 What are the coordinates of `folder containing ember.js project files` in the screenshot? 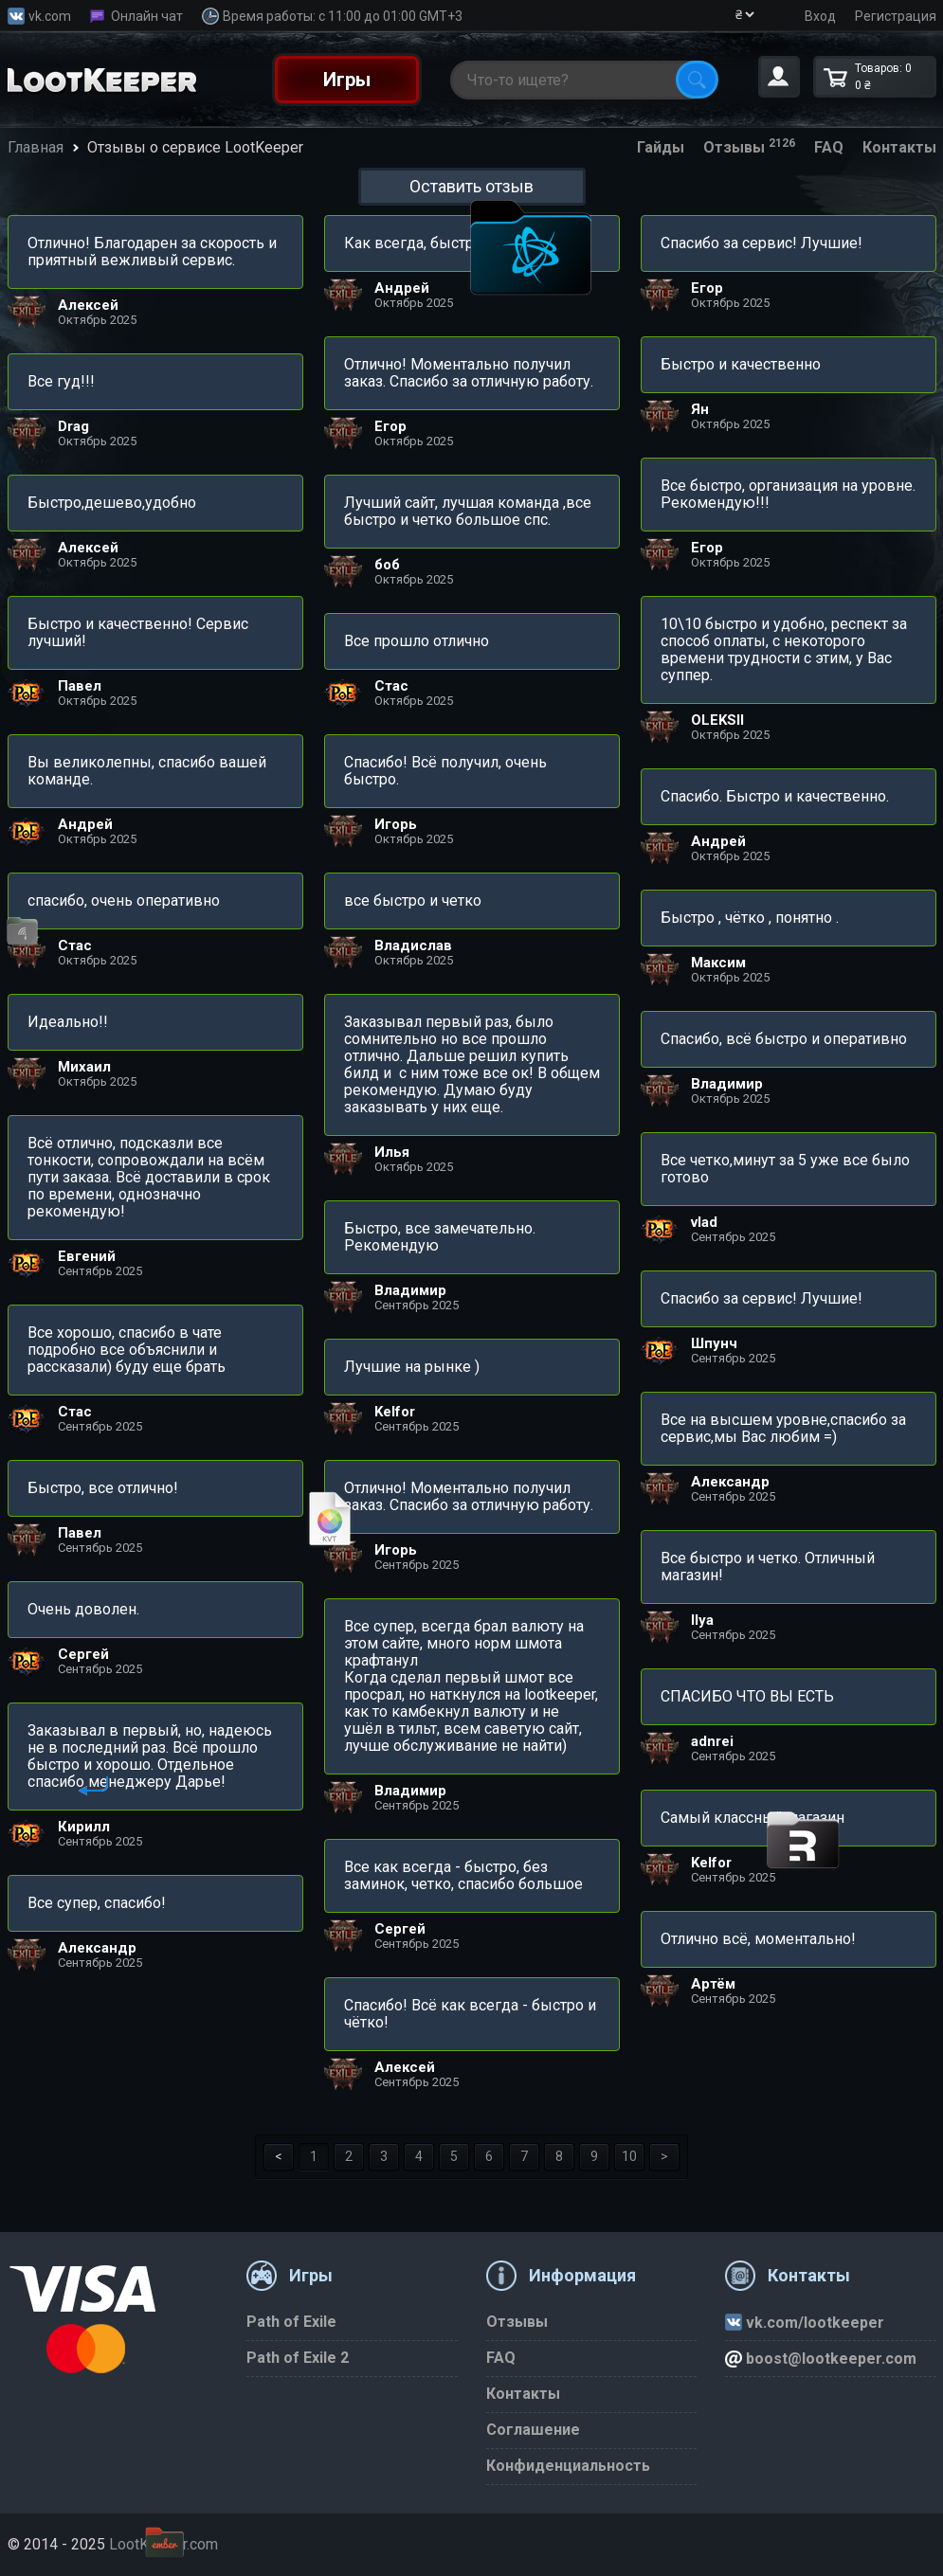 It's located at (164, 2543).